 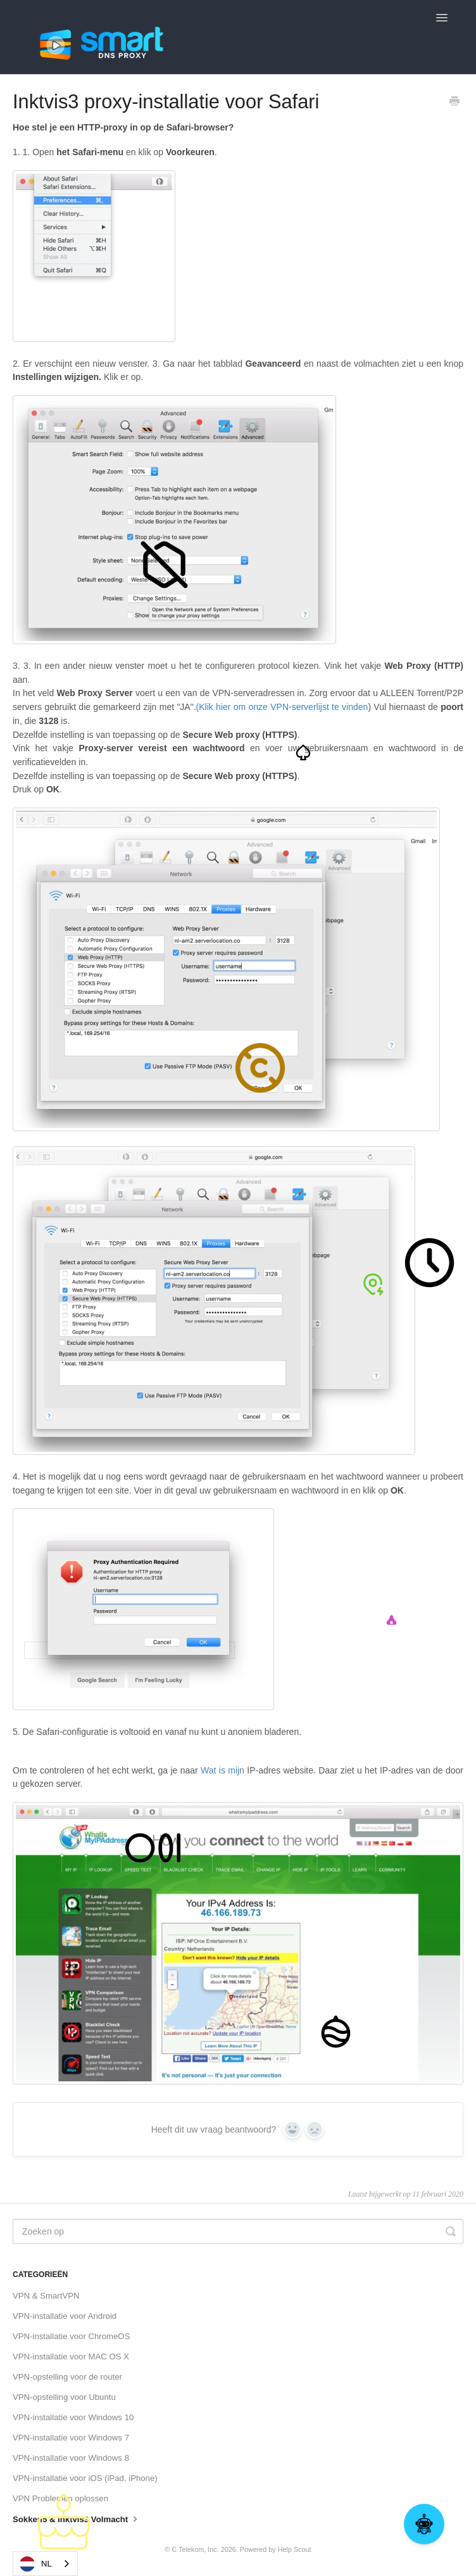 I want to click on view time or clock settings, so click(x=429, y=1262).